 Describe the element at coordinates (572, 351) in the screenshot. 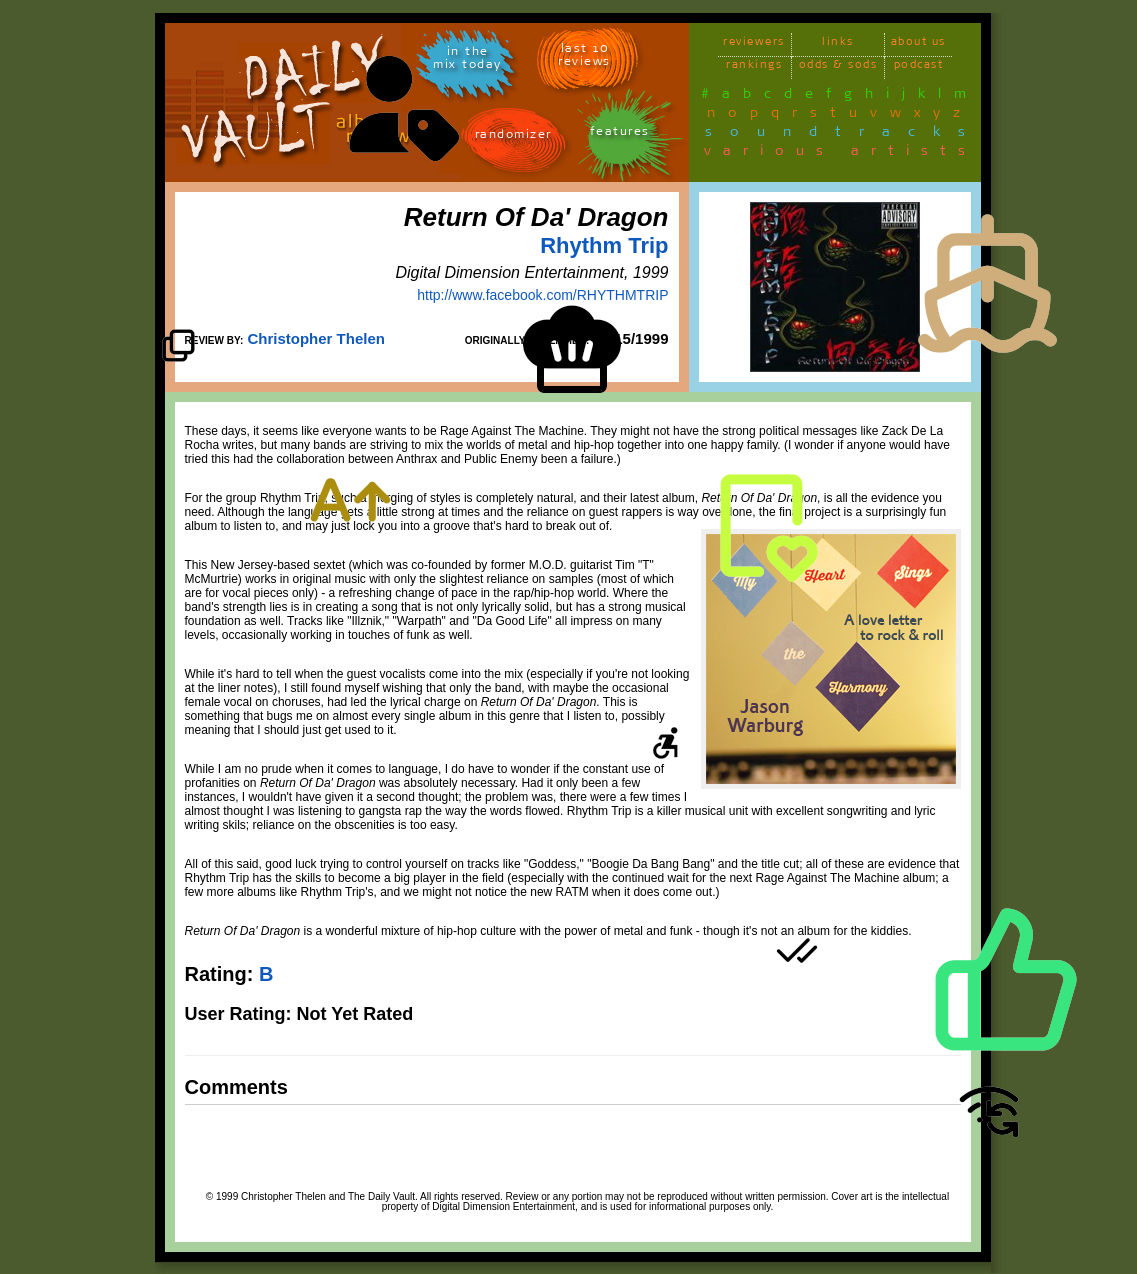

I see `access cooking or recipe features` at that location.